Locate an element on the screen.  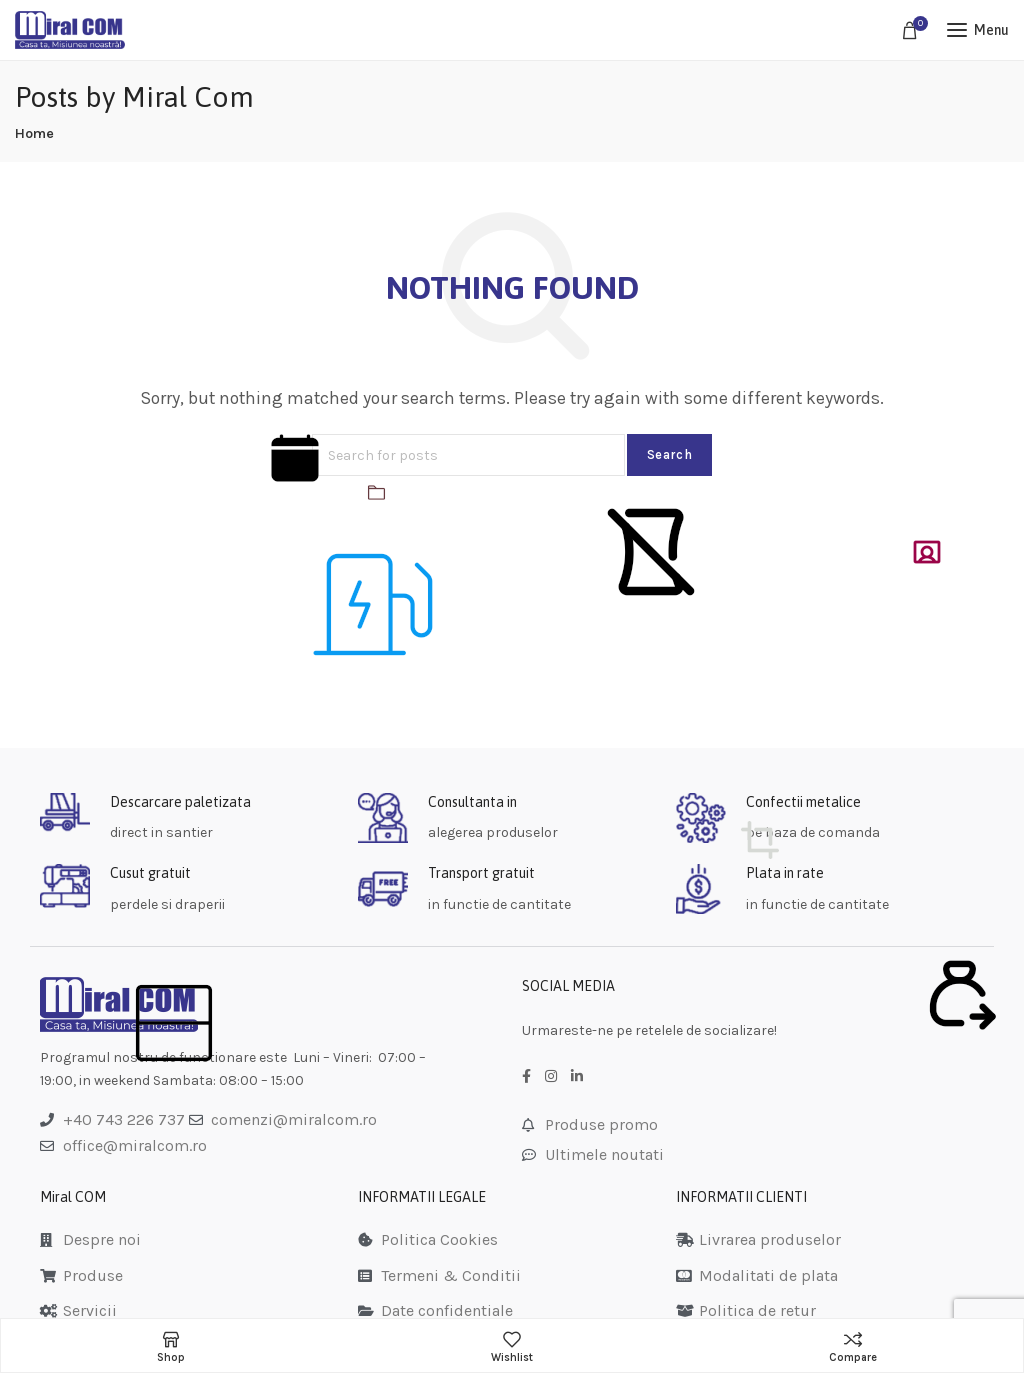
find nearby EV charging stations is located at coordinates (368, 604).